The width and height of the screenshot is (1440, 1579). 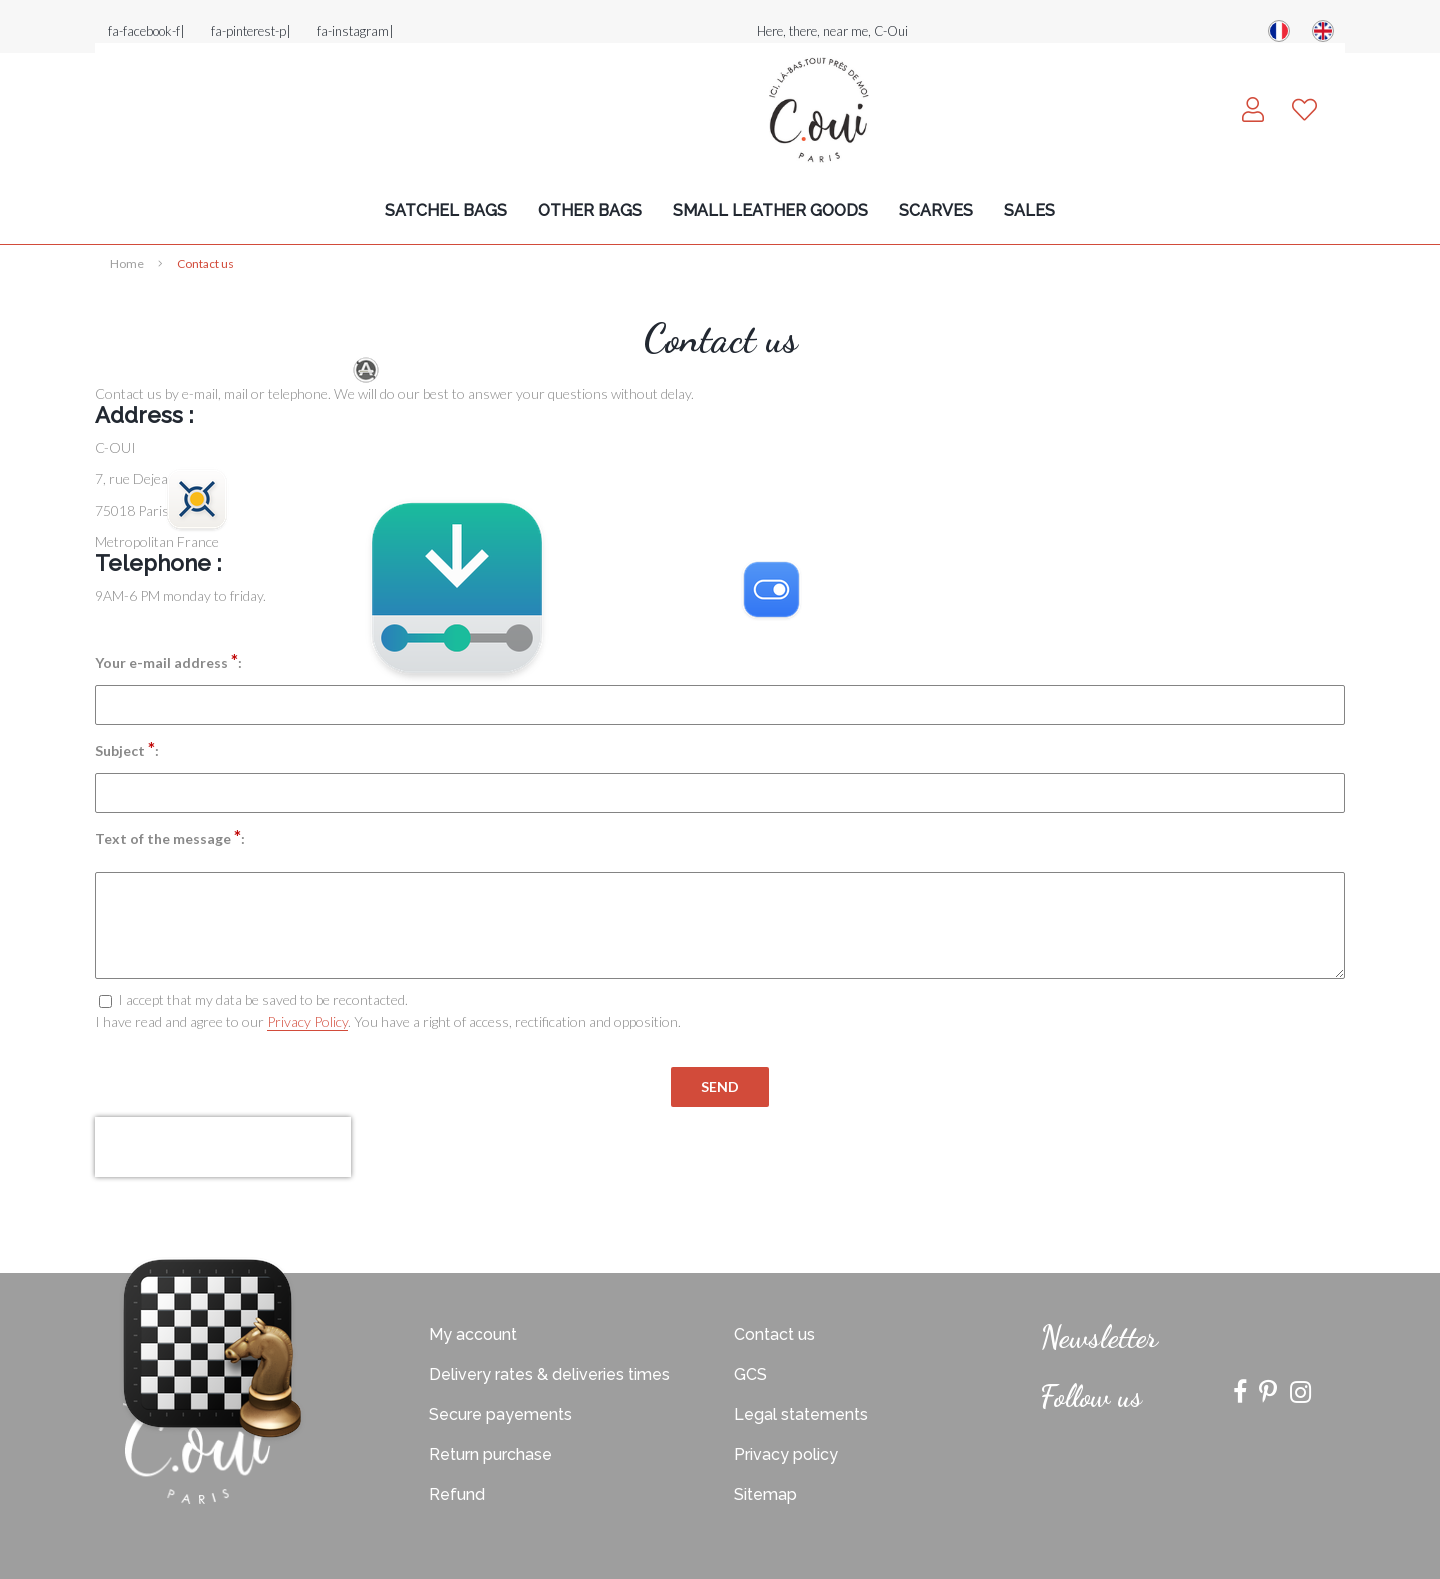 What do you see at coordinates (207, 1343) in the screenshot?
I see `open the chess app` at bounding box center [207, 1343].